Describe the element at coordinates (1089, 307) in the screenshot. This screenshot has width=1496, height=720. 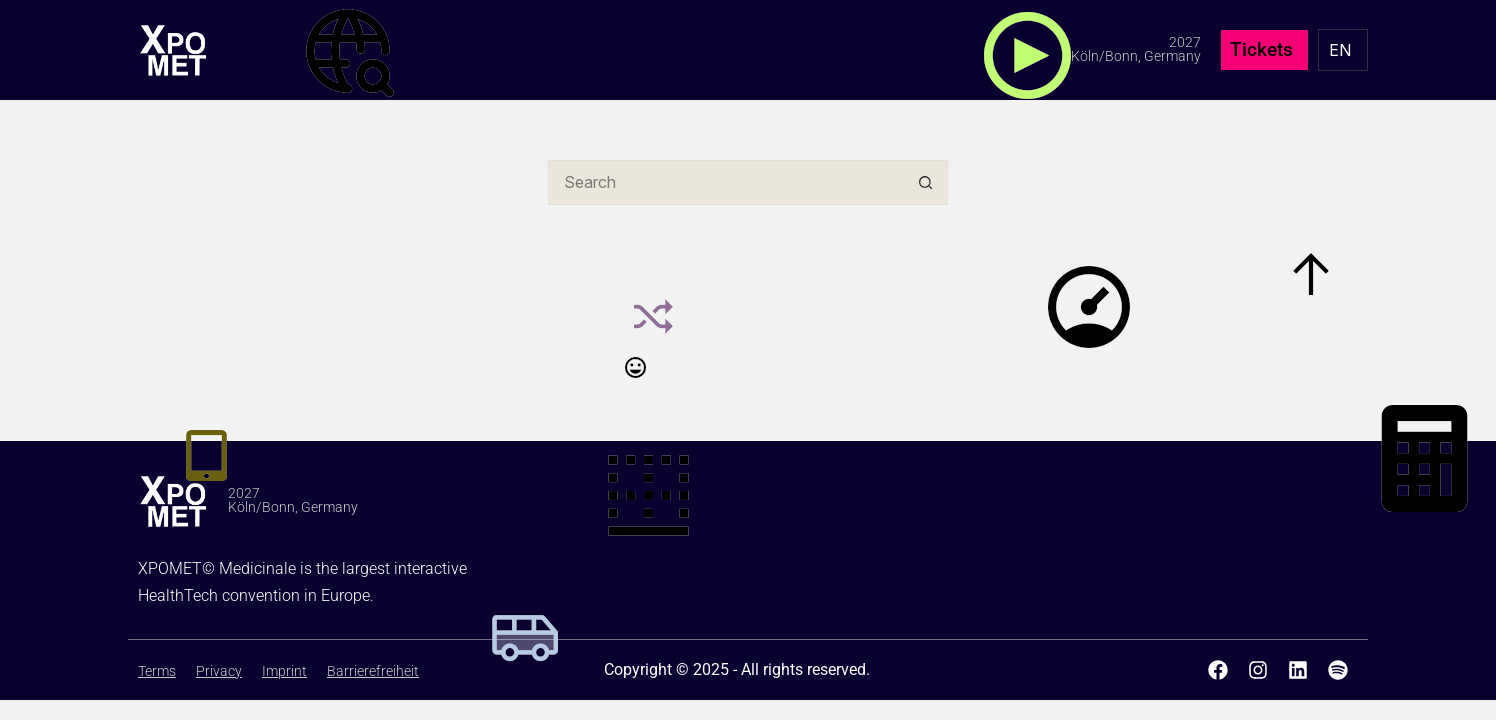
I see `access the dashboard overview` at that location.